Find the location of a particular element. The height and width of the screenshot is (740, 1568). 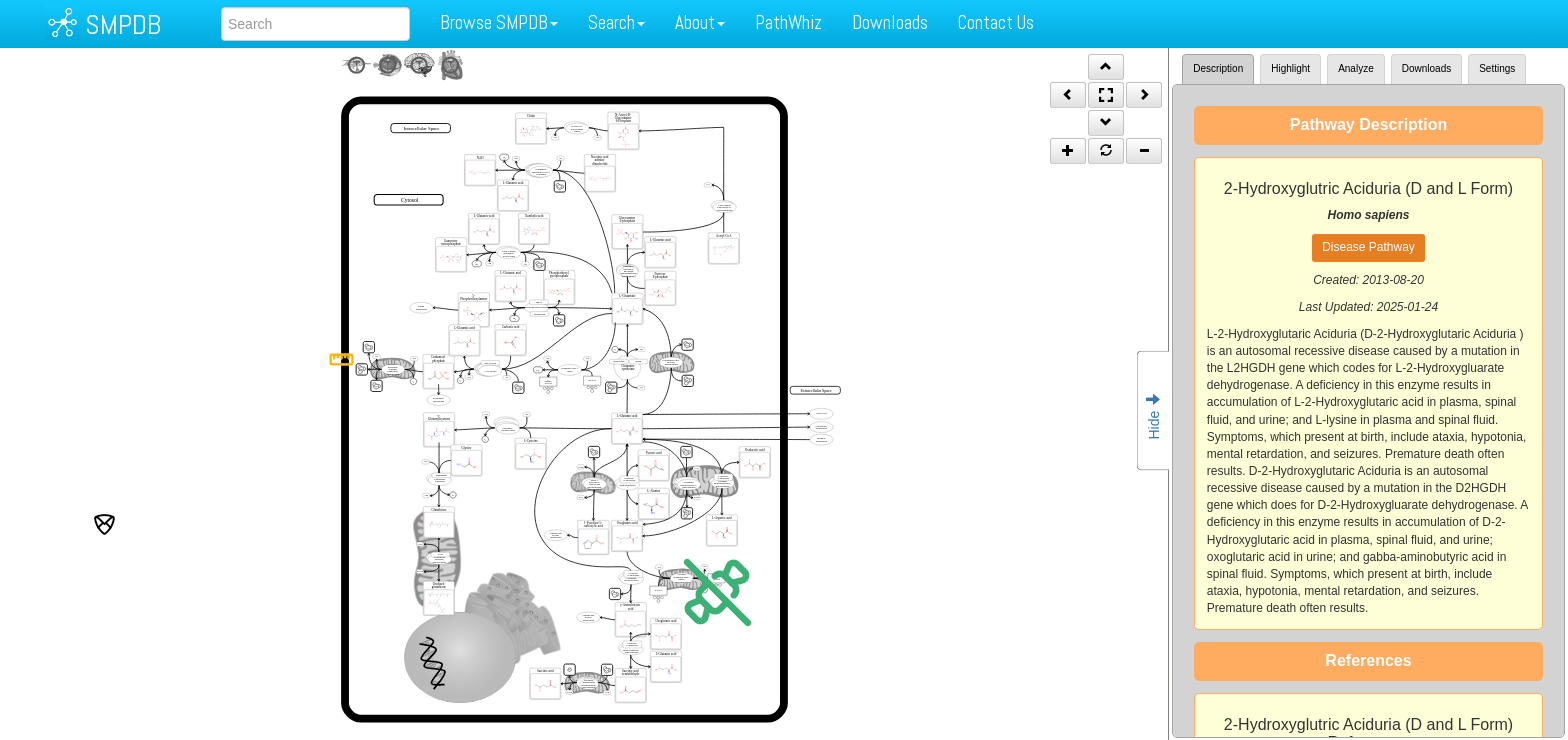

open ctemplar secure email service is located at coordinates (104, 524).